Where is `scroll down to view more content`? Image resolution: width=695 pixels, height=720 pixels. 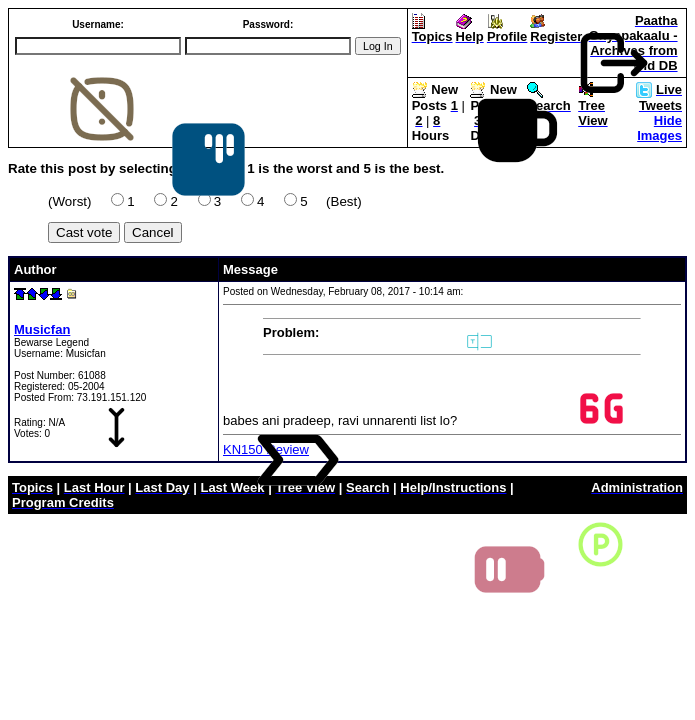 scroll down to view more content is located at coordinates (116, 427).